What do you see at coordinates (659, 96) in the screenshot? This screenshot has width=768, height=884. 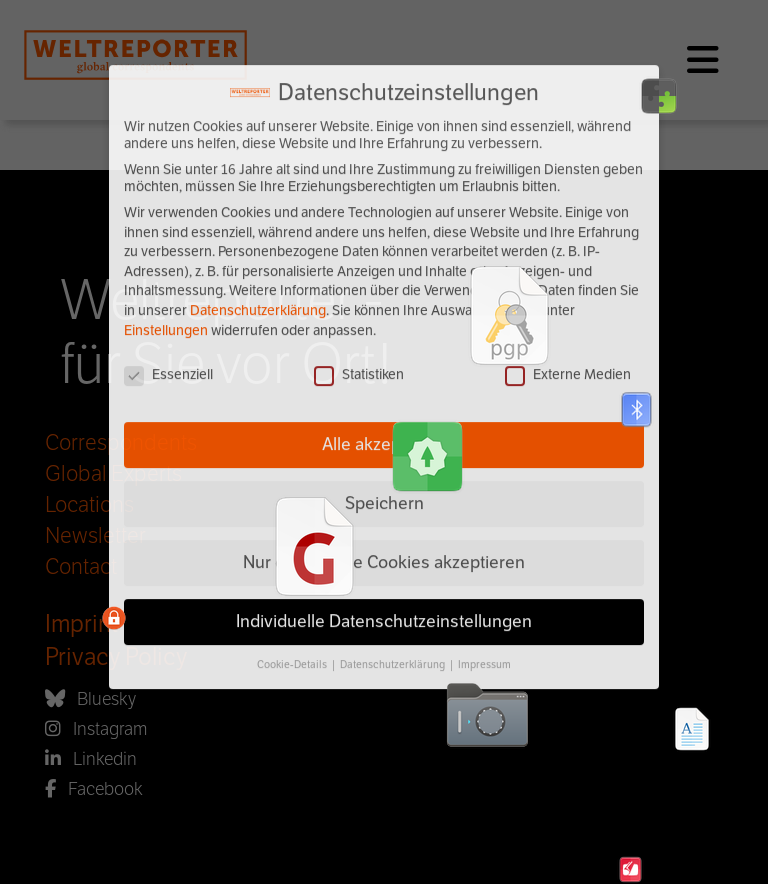 I see `open gnome extensions manager` at bounding box center [659, 96].